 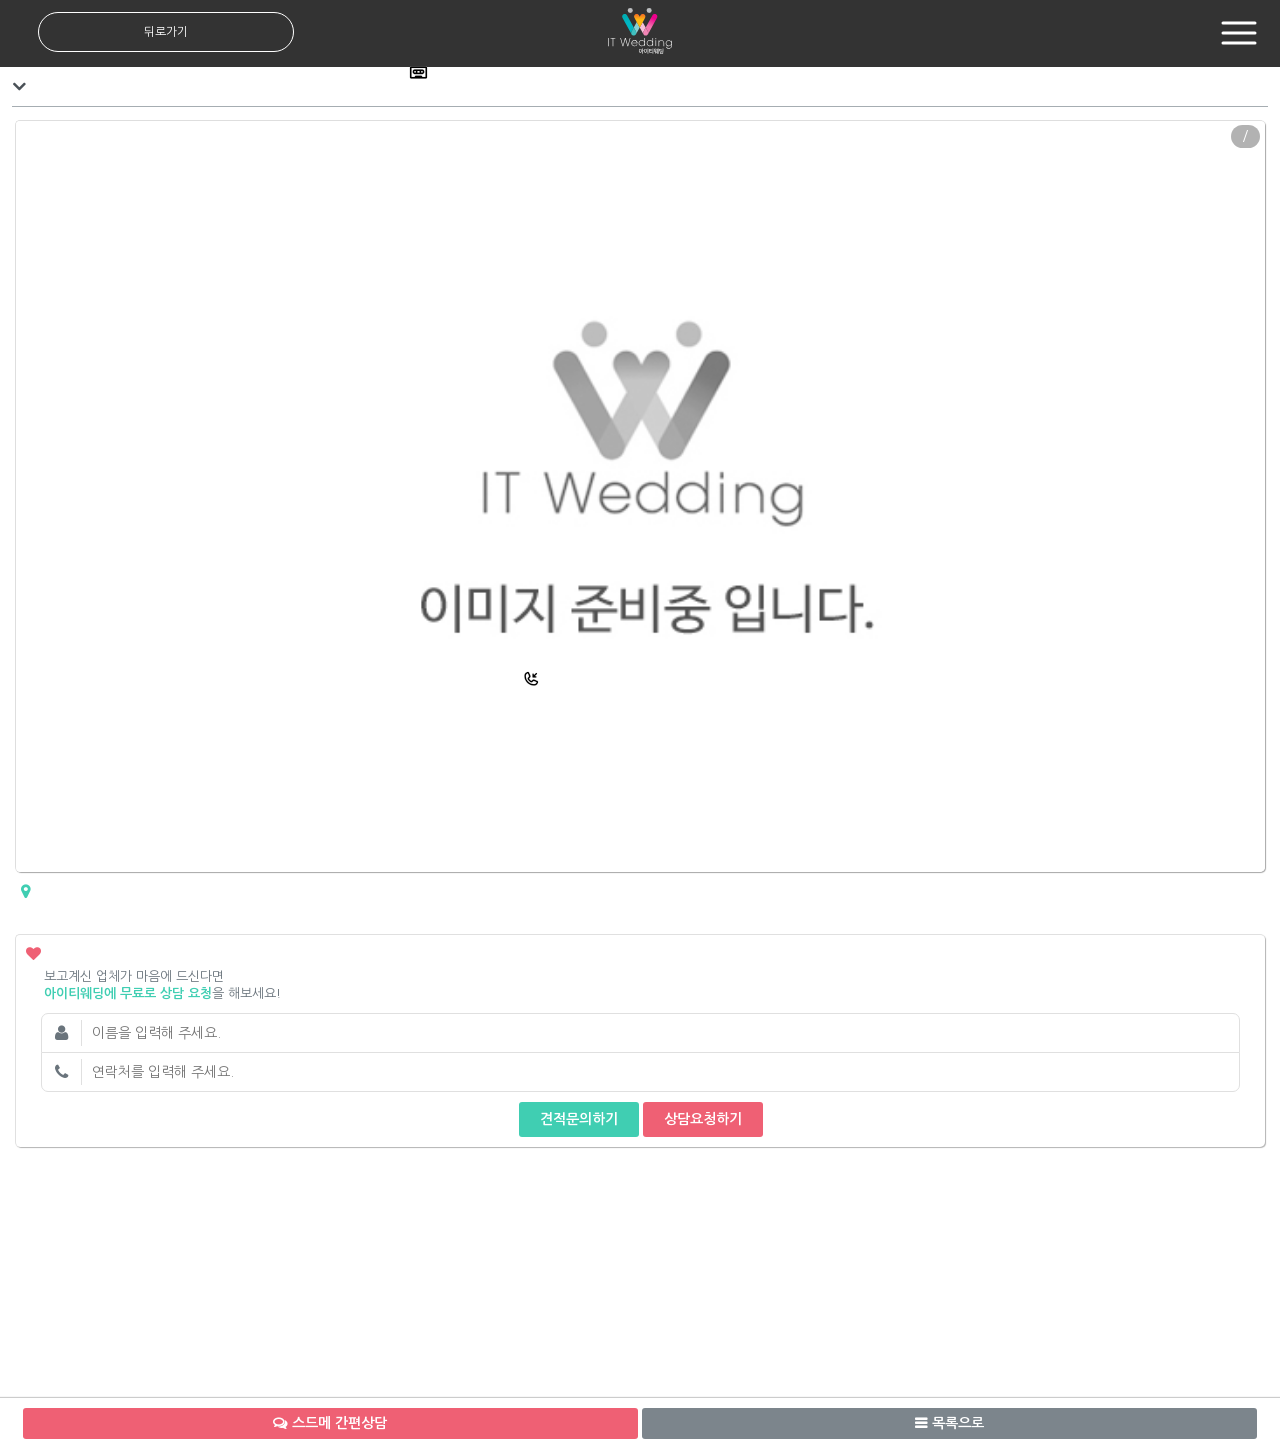 I want to click on incoming call notification, so click(x=531, y=678).